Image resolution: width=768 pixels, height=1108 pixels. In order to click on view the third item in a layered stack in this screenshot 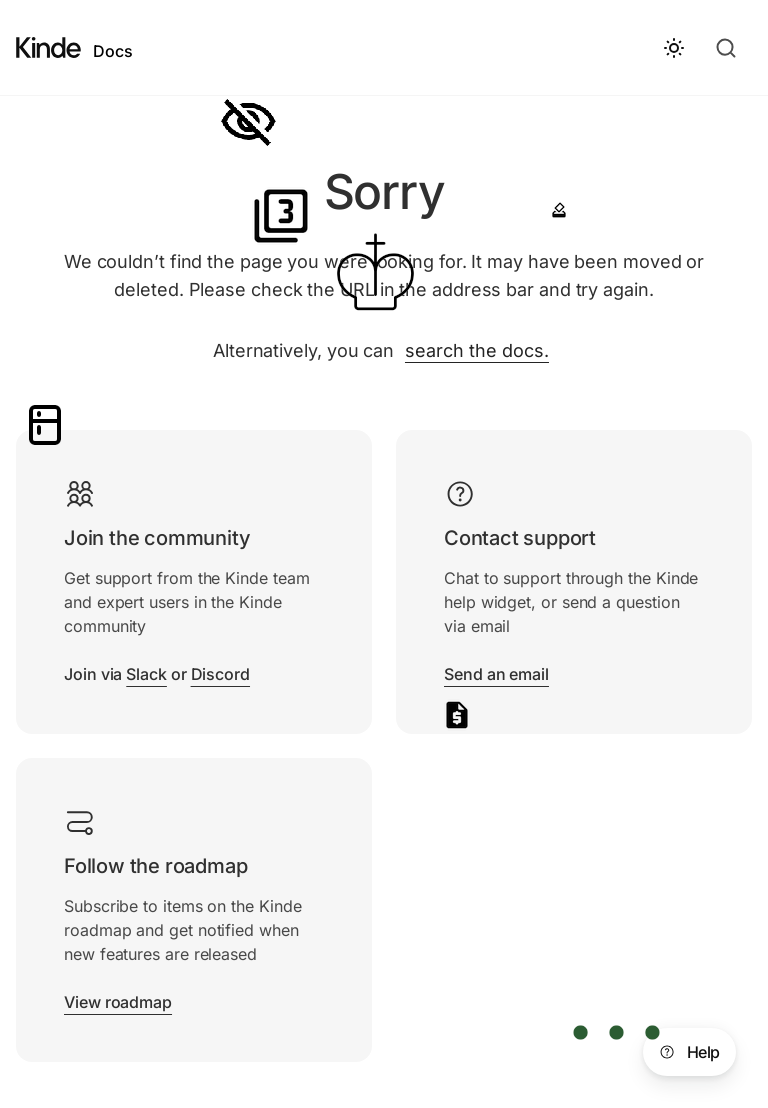, I will do `click(281, 216)`.